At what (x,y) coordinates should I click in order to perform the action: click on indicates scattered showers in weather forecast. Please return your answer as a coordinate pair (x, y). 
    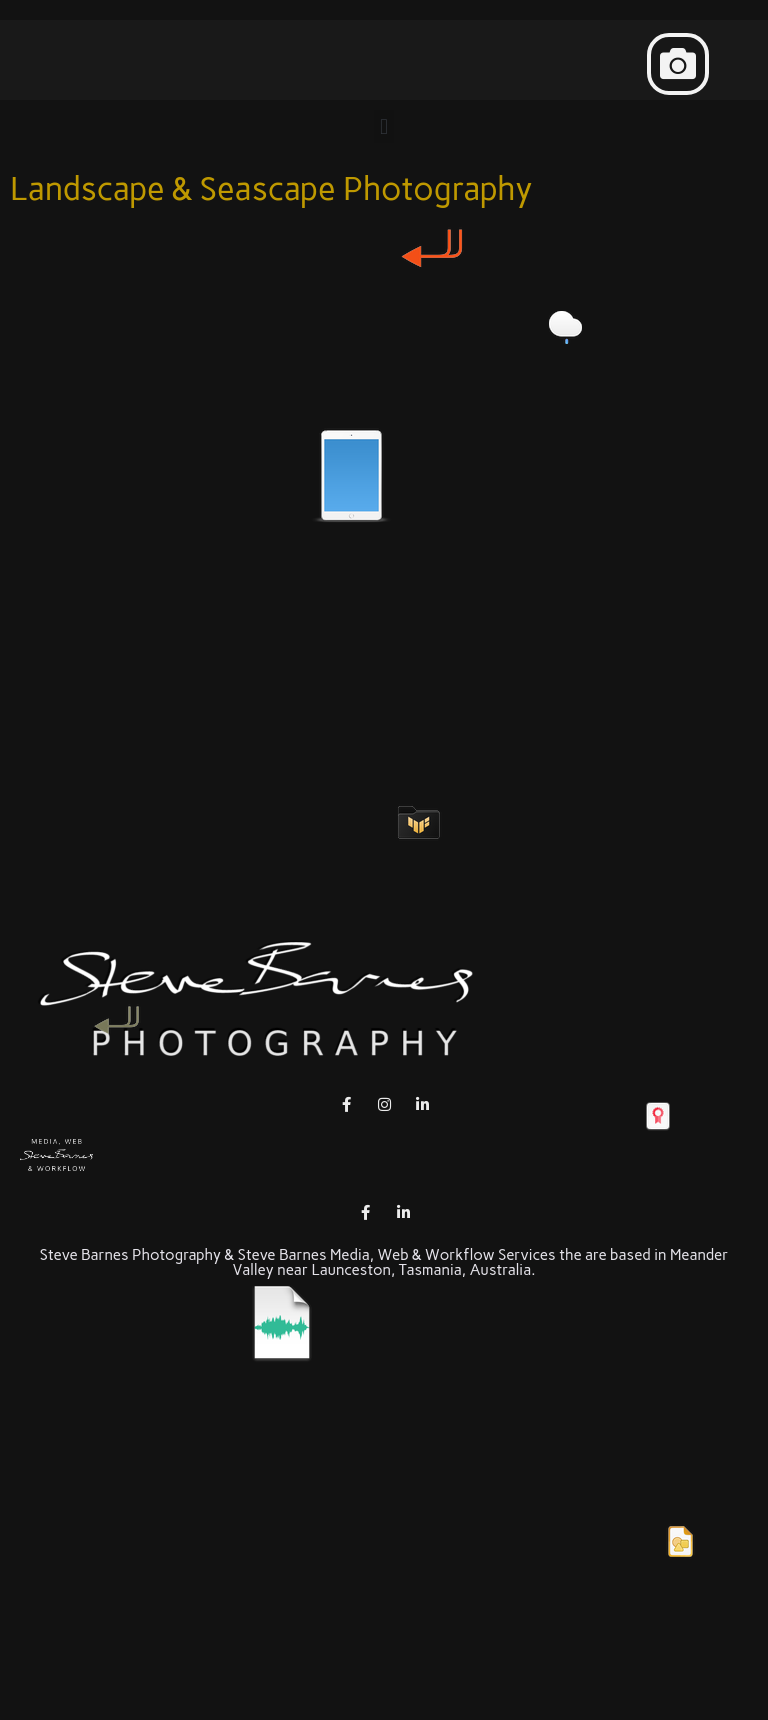
    Looking at the image, I should click on (565, 327).